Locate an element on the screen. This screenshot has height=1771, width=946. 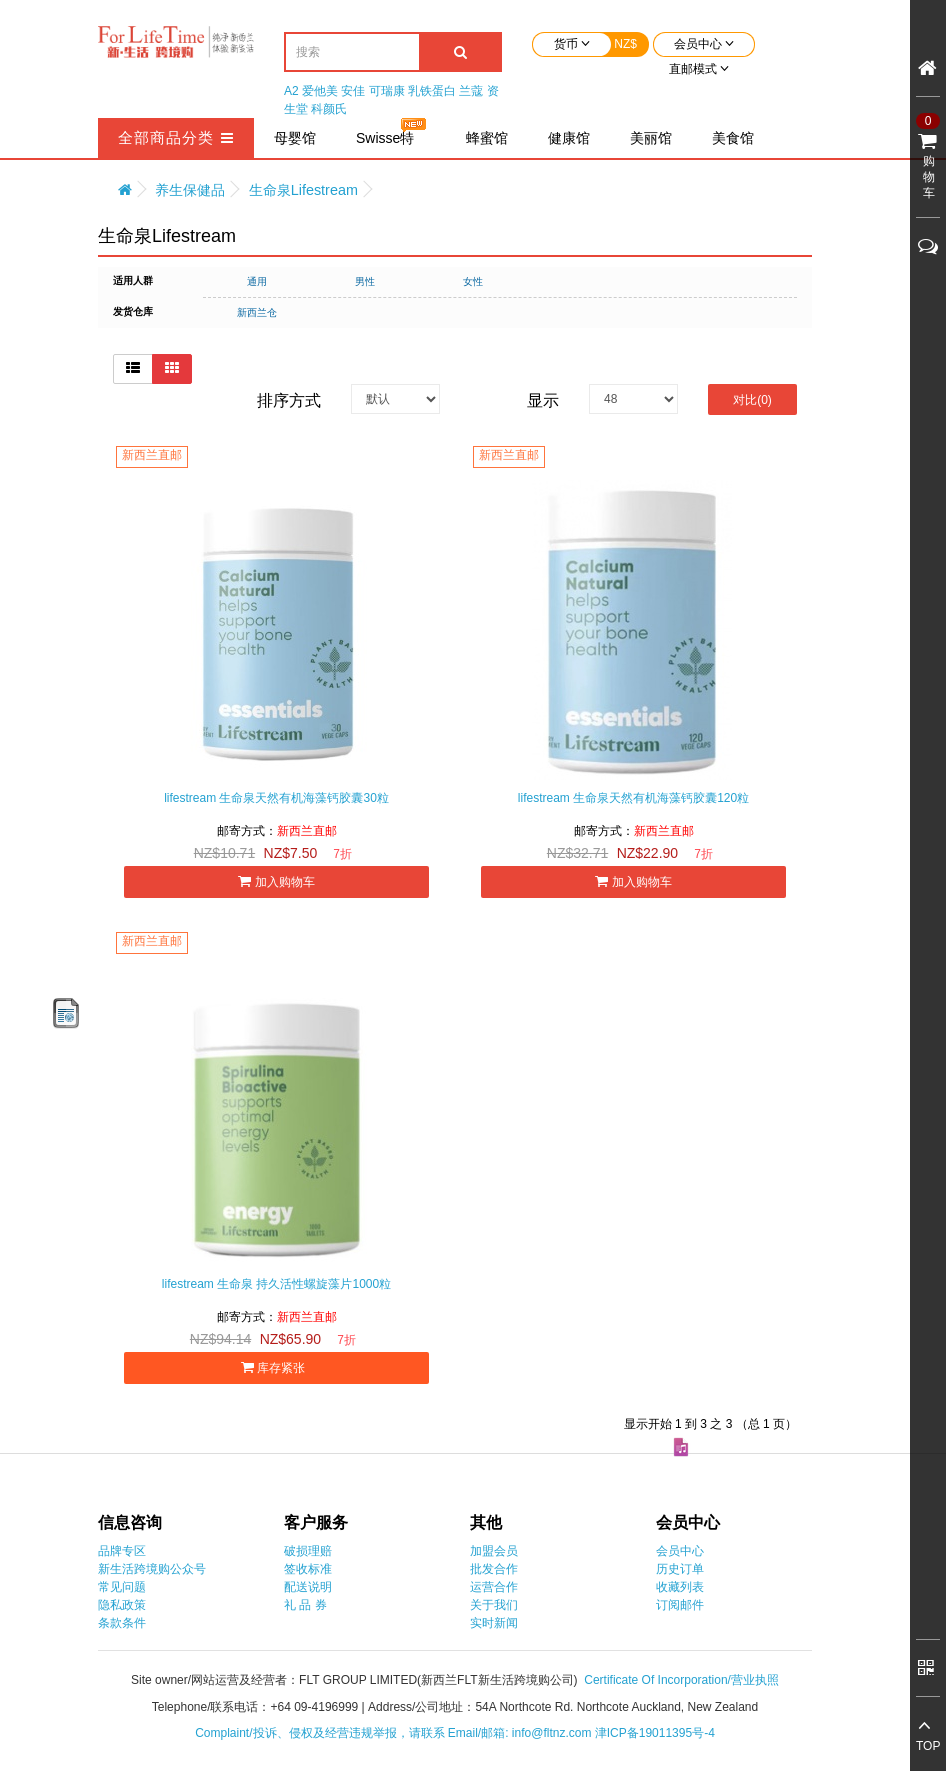
libreoffice web template file type is located at coordinates (66, 1013).